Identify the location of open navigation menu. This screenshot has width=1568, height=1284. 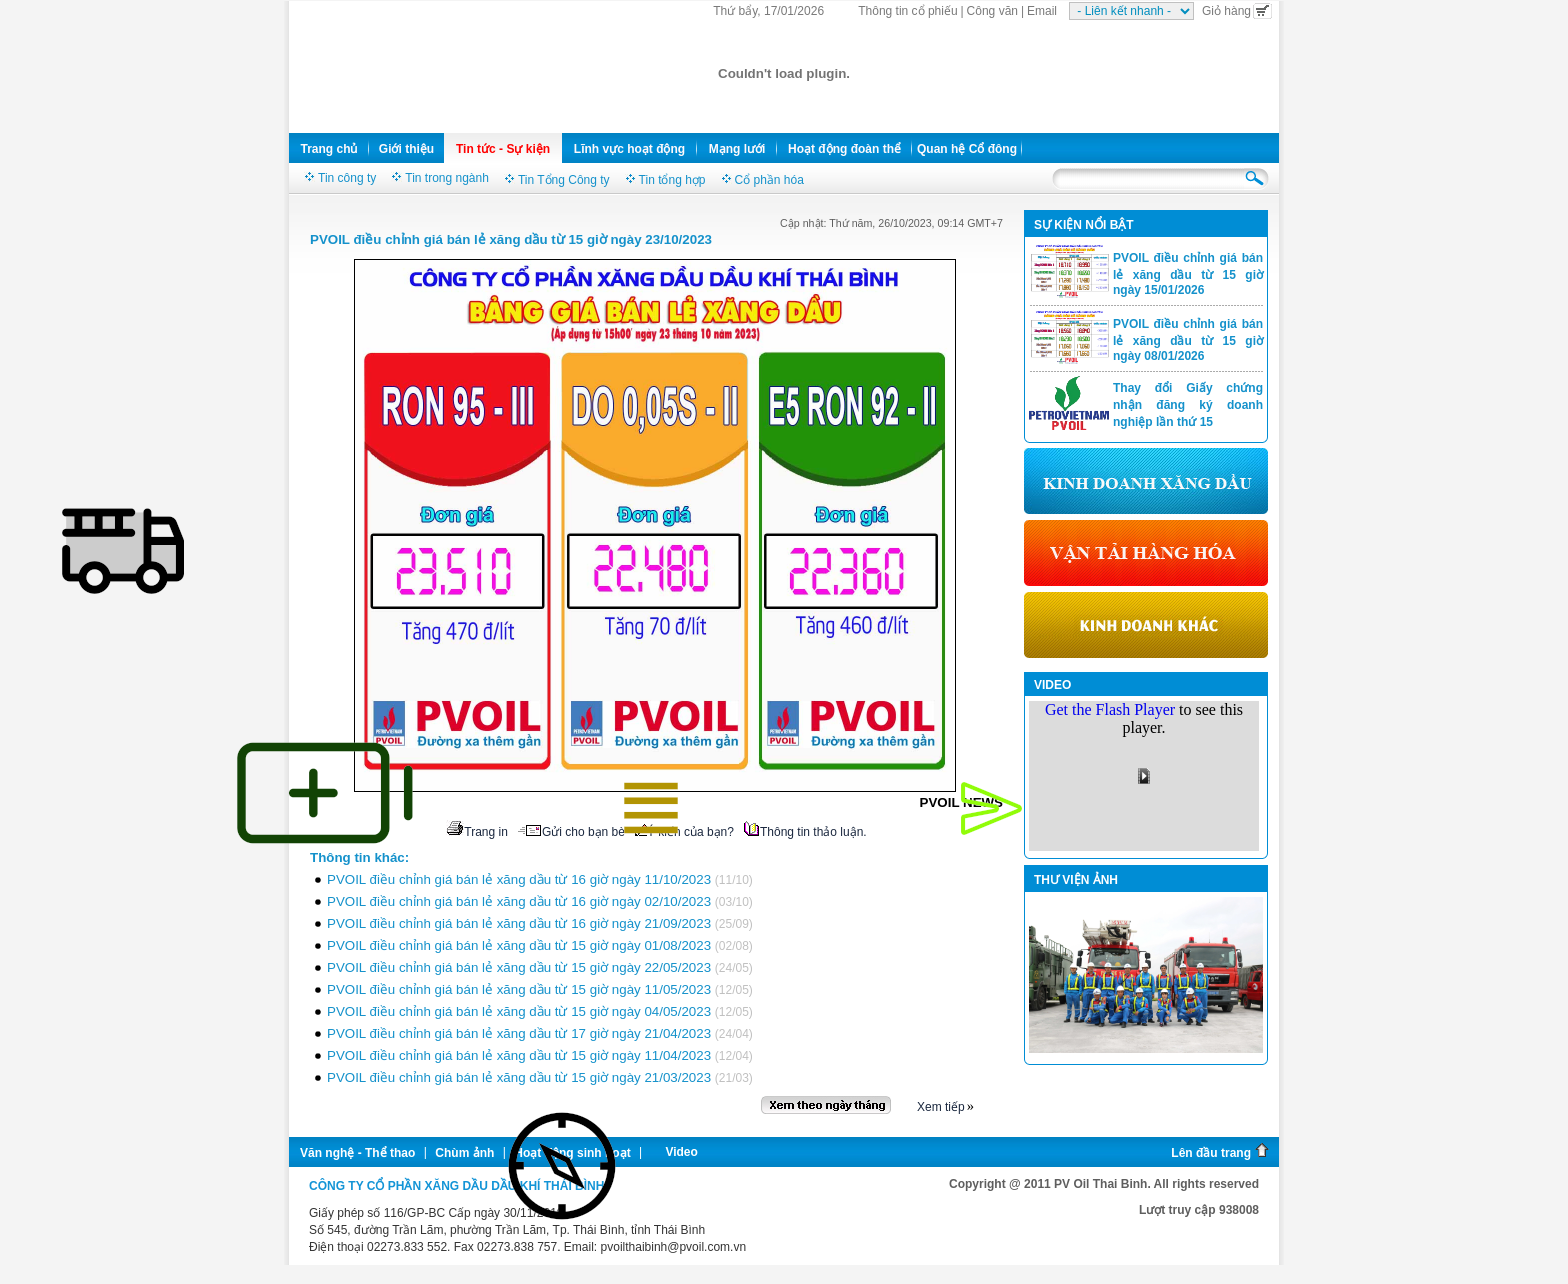
(651, 808).